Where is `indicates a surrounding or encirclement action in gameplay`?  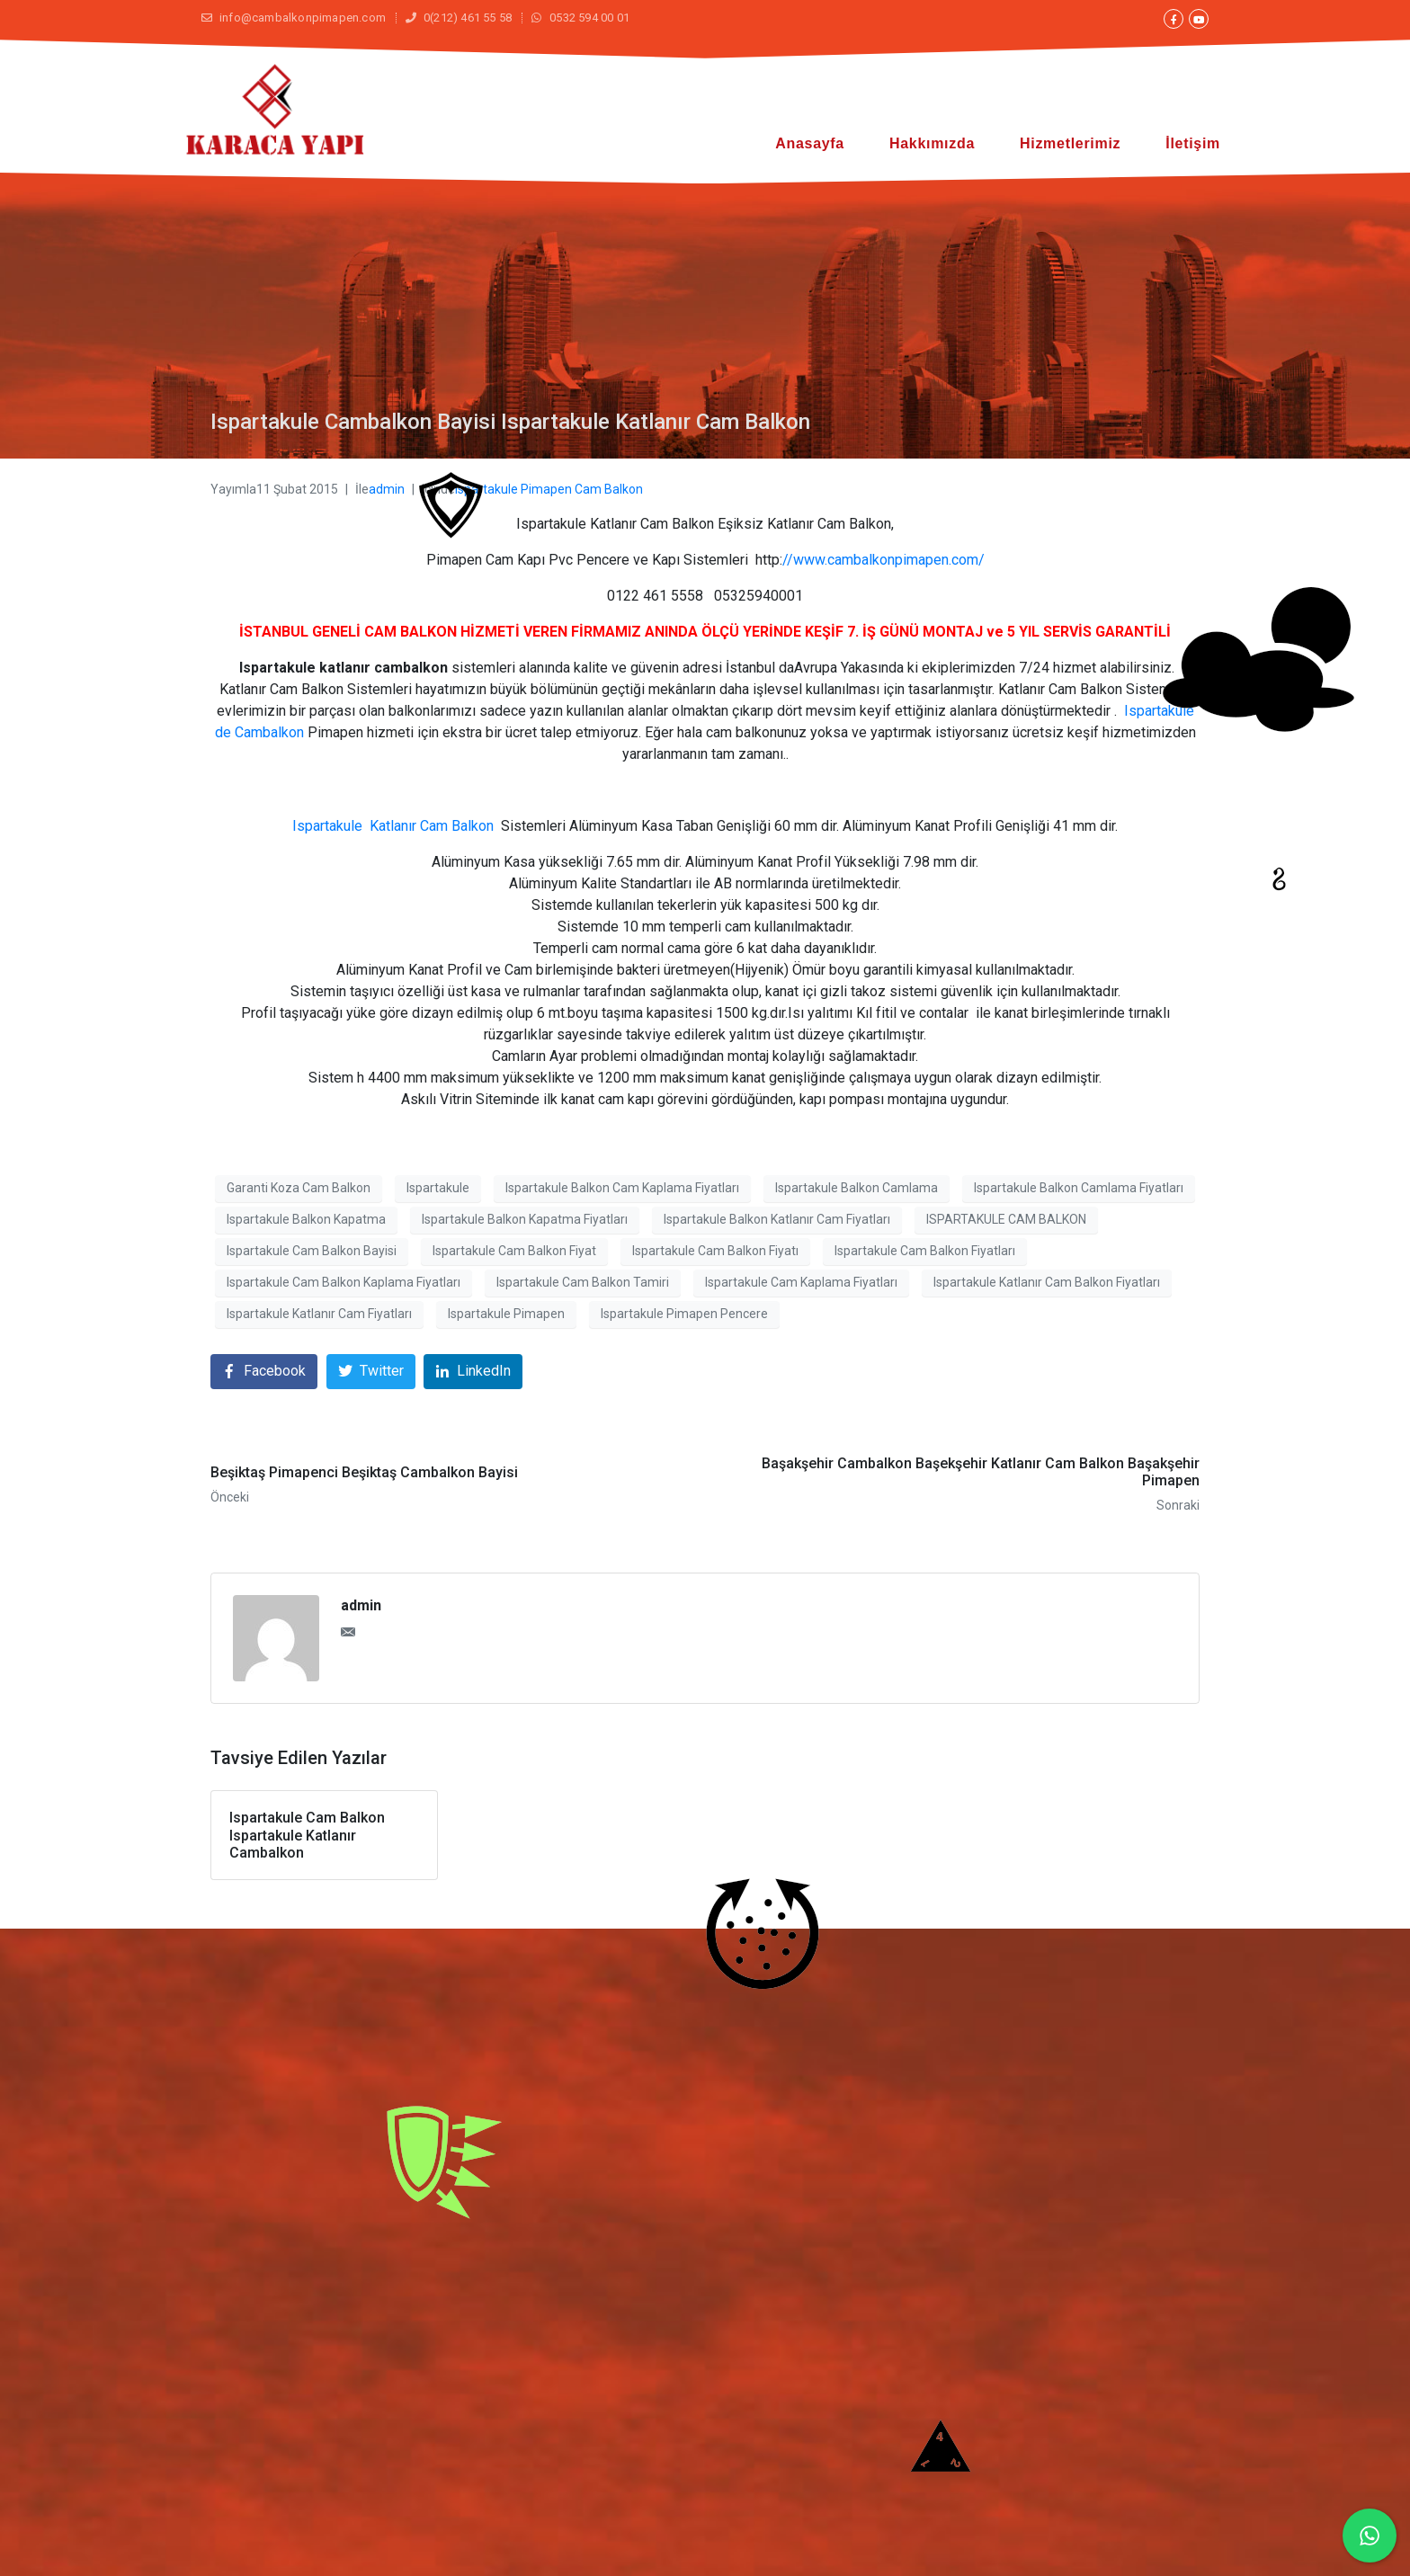 indicates a surrounding or encirclement action in gameplay is located at coordinates (763, 1933).